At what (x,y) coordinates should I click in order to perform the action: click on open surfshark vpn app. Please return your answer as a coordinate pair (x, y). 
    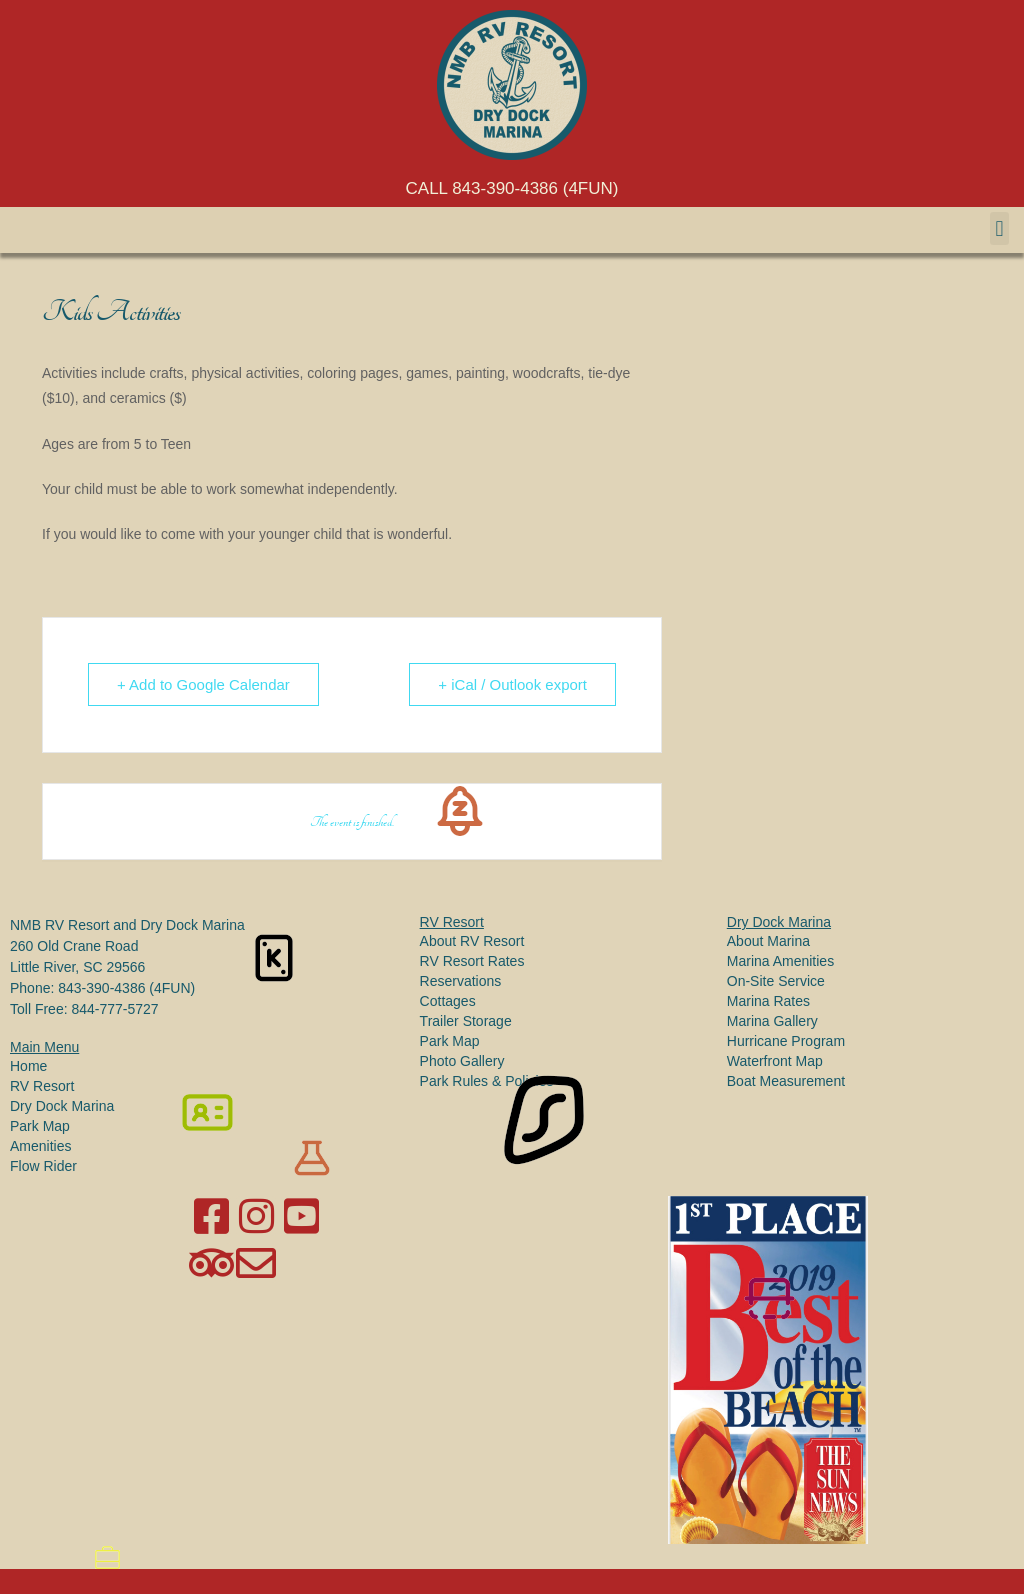
    Looking at the image, I should click on (544, 1120).